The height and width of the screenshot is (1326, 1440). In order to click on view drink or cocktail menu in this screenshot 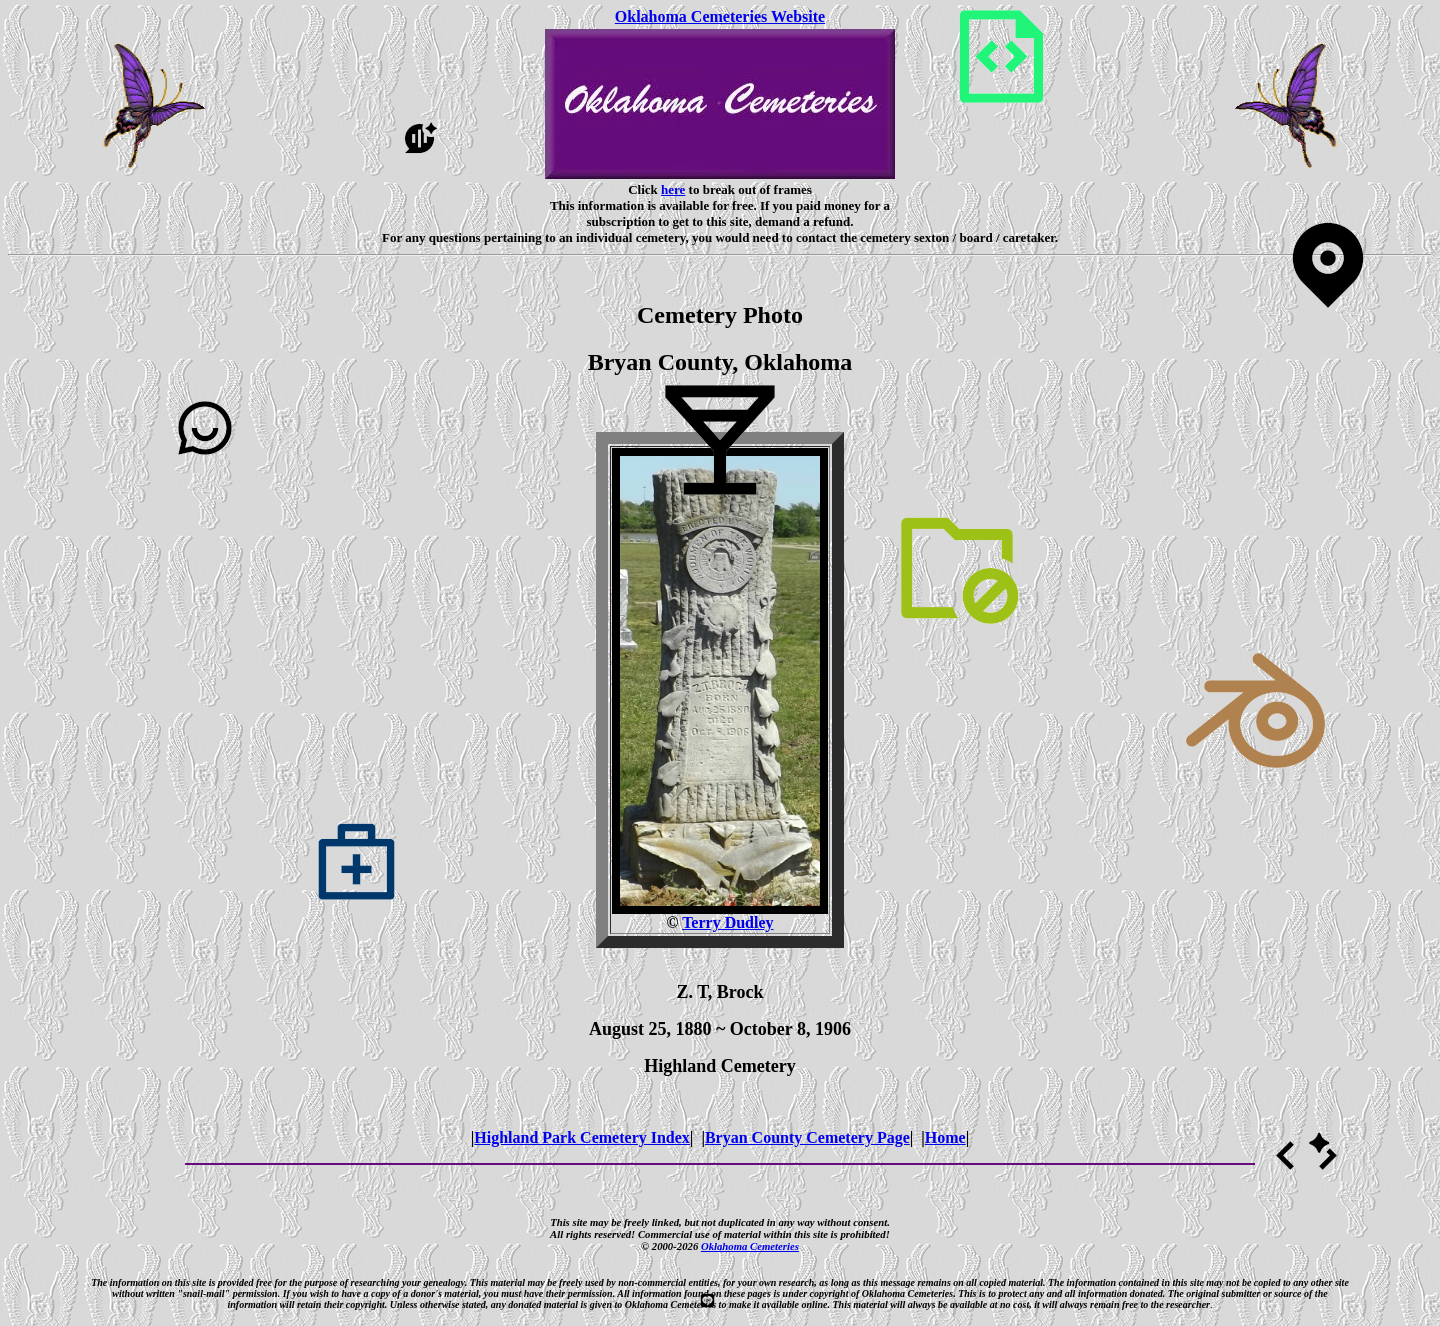, I will do `click(720, 440)`.